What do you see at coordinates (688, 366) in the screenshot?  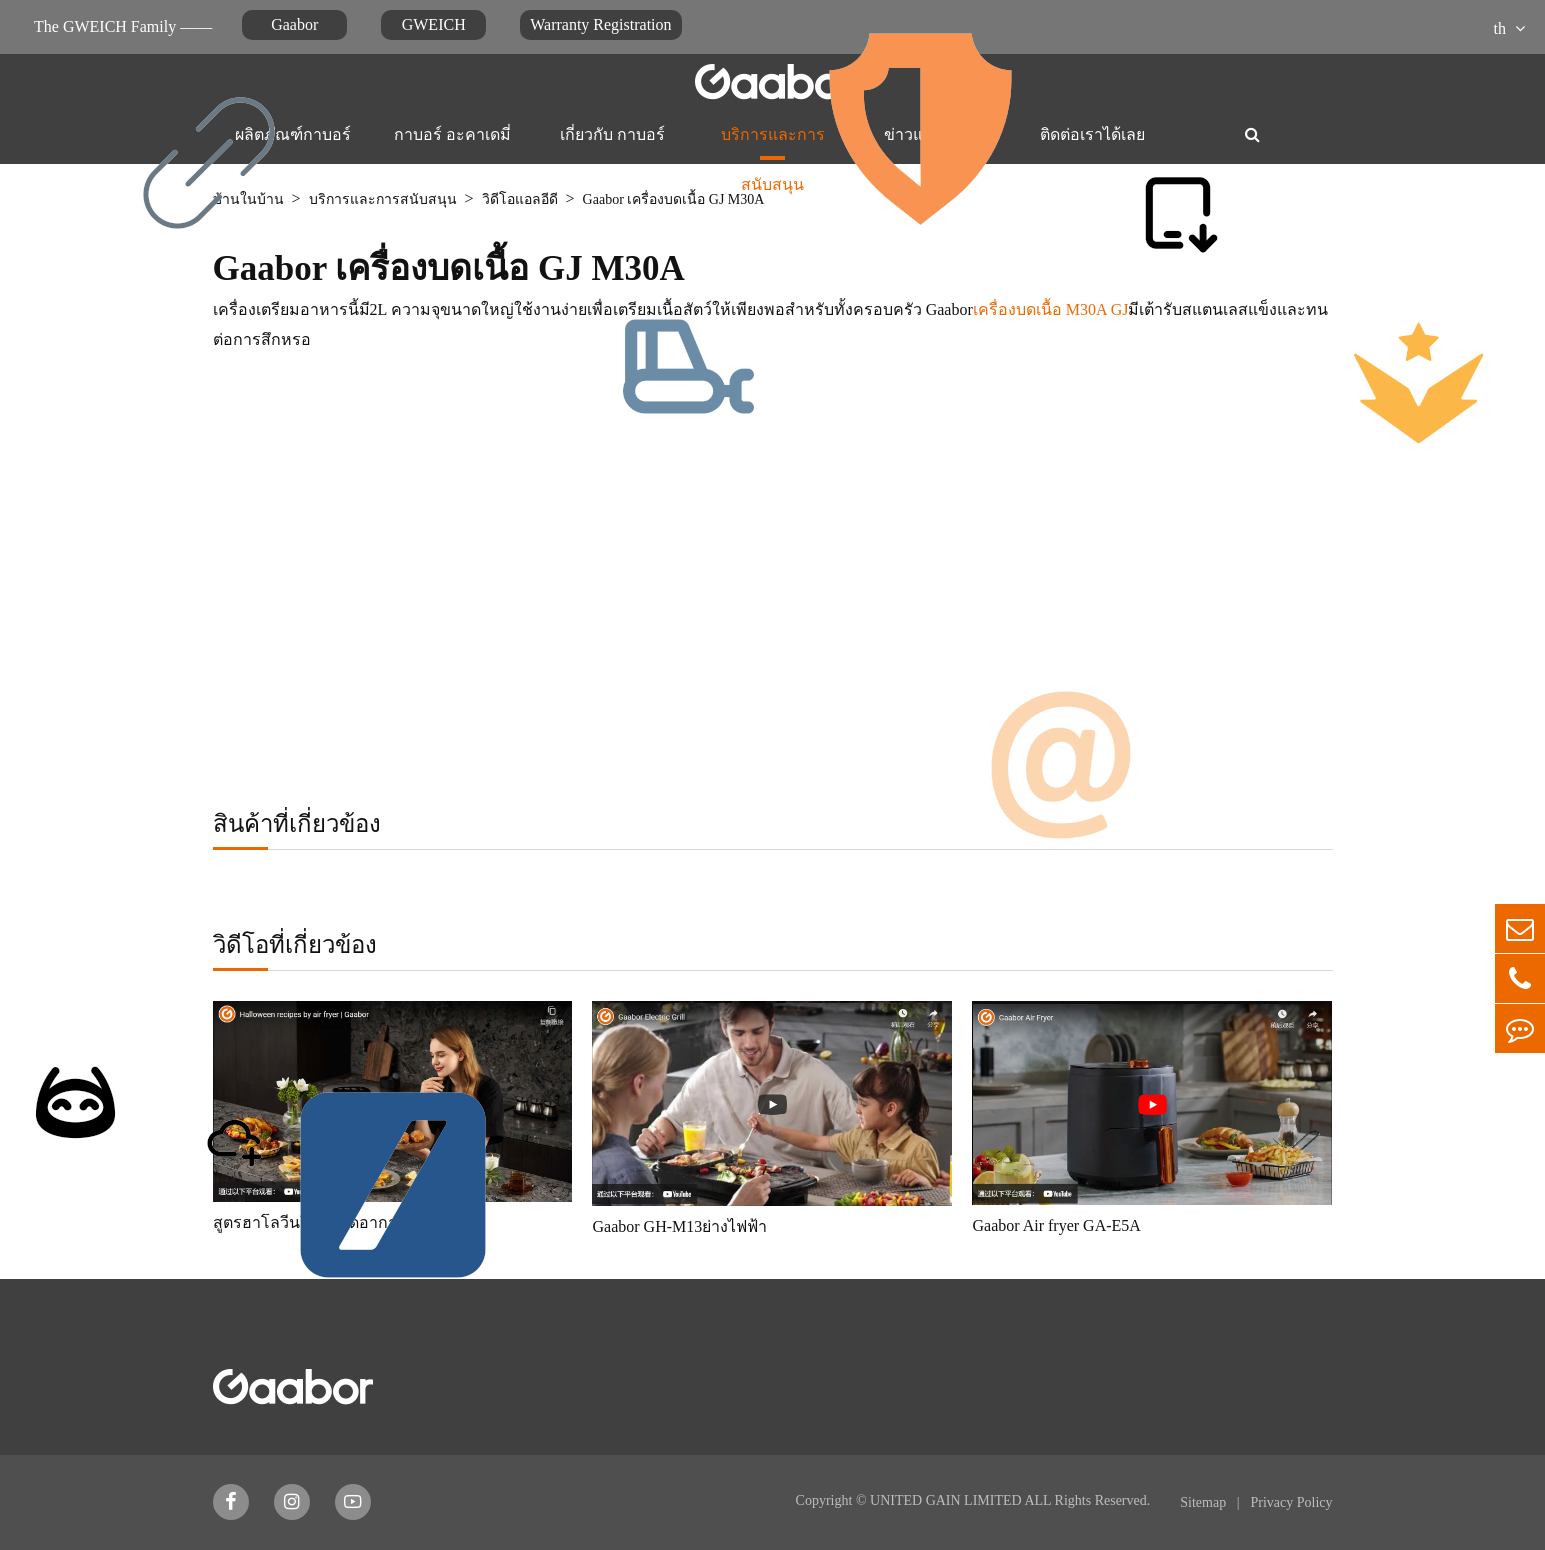 I see `construction or building project category` at bounding box center [688, 366].